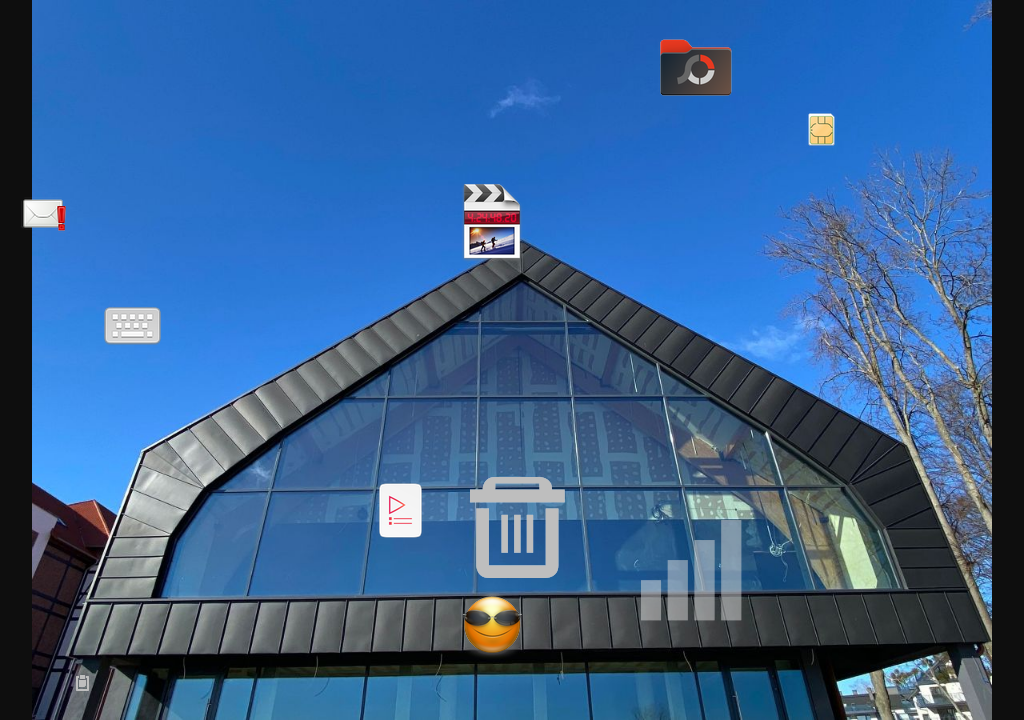 Image resolution: width=1024 pixels, height=720 pixels. Describe the element at coordinates (695, 69) in the screenshot. I see `open photoscape application folder` at that location.